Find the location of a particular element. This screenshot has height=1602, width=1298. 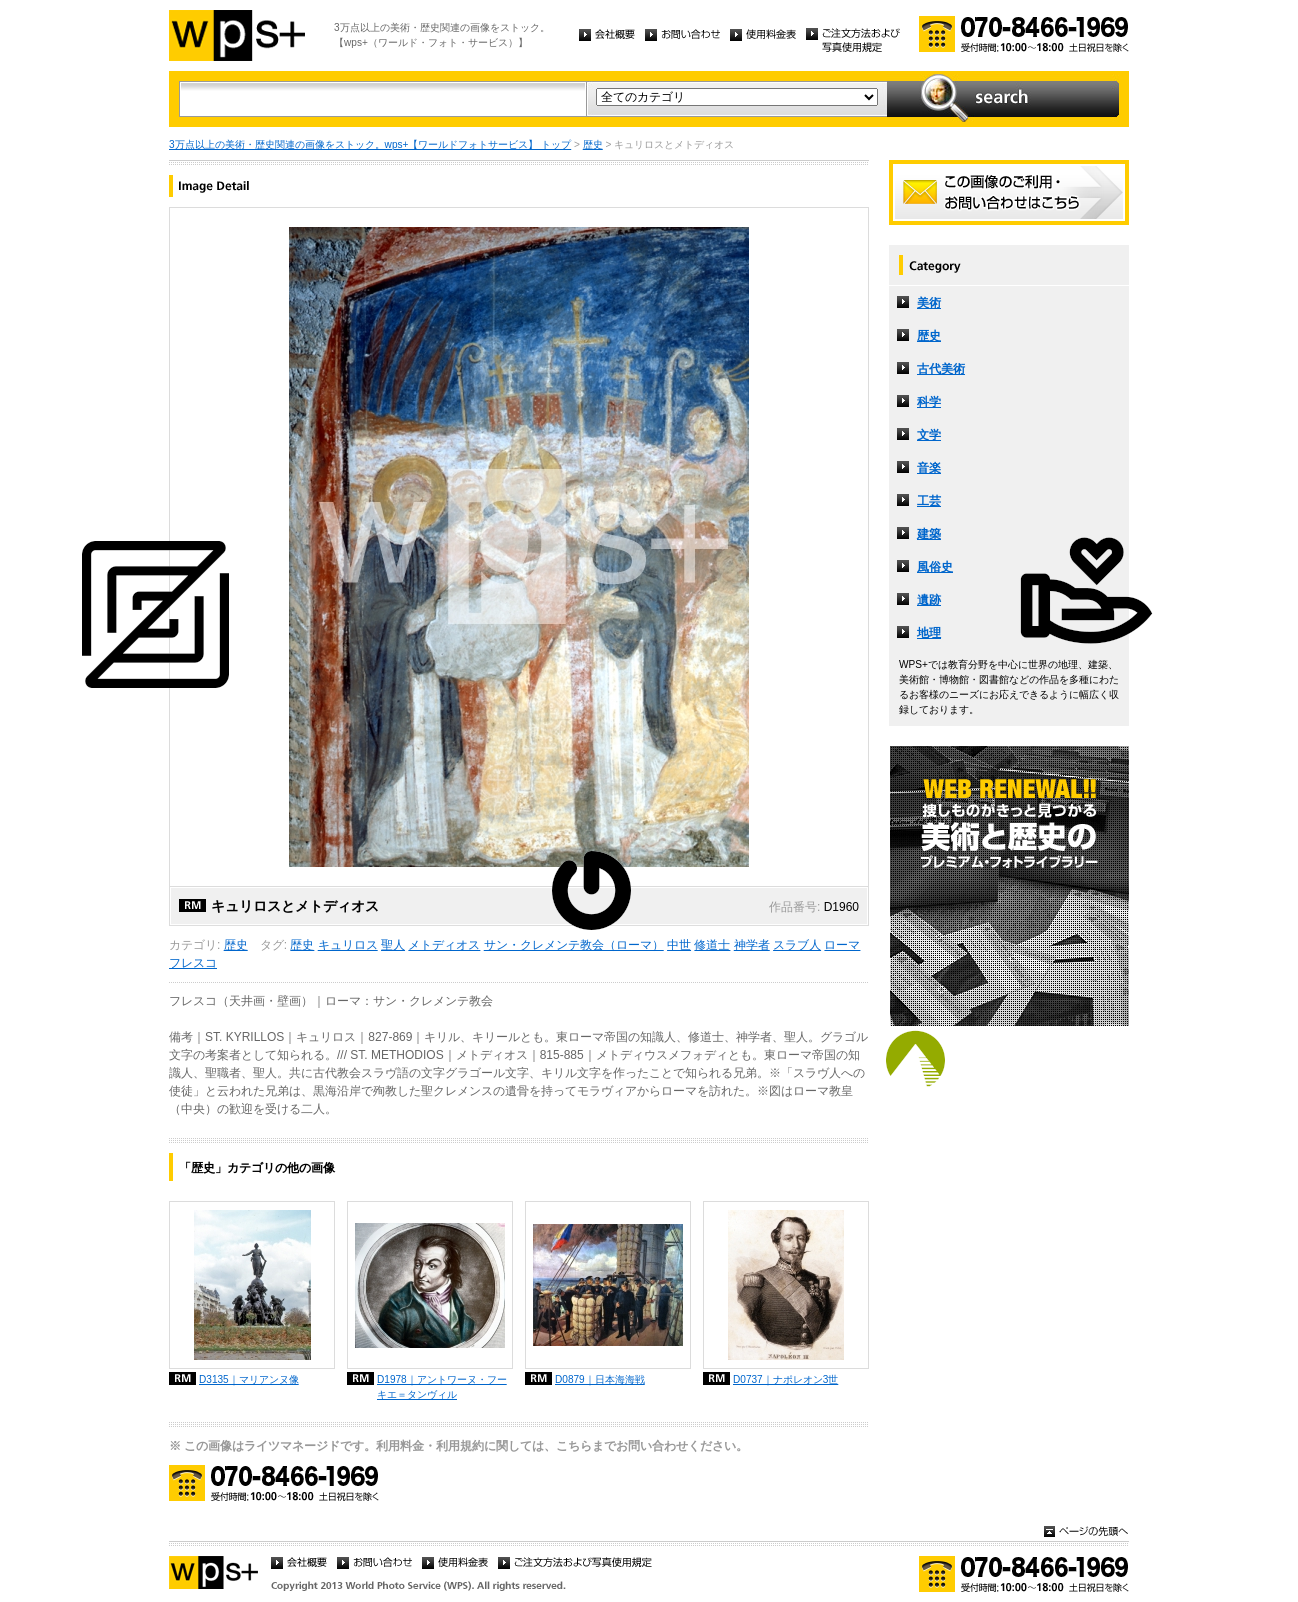

link to gravatar profile settings is located at coordinates (591, 890).